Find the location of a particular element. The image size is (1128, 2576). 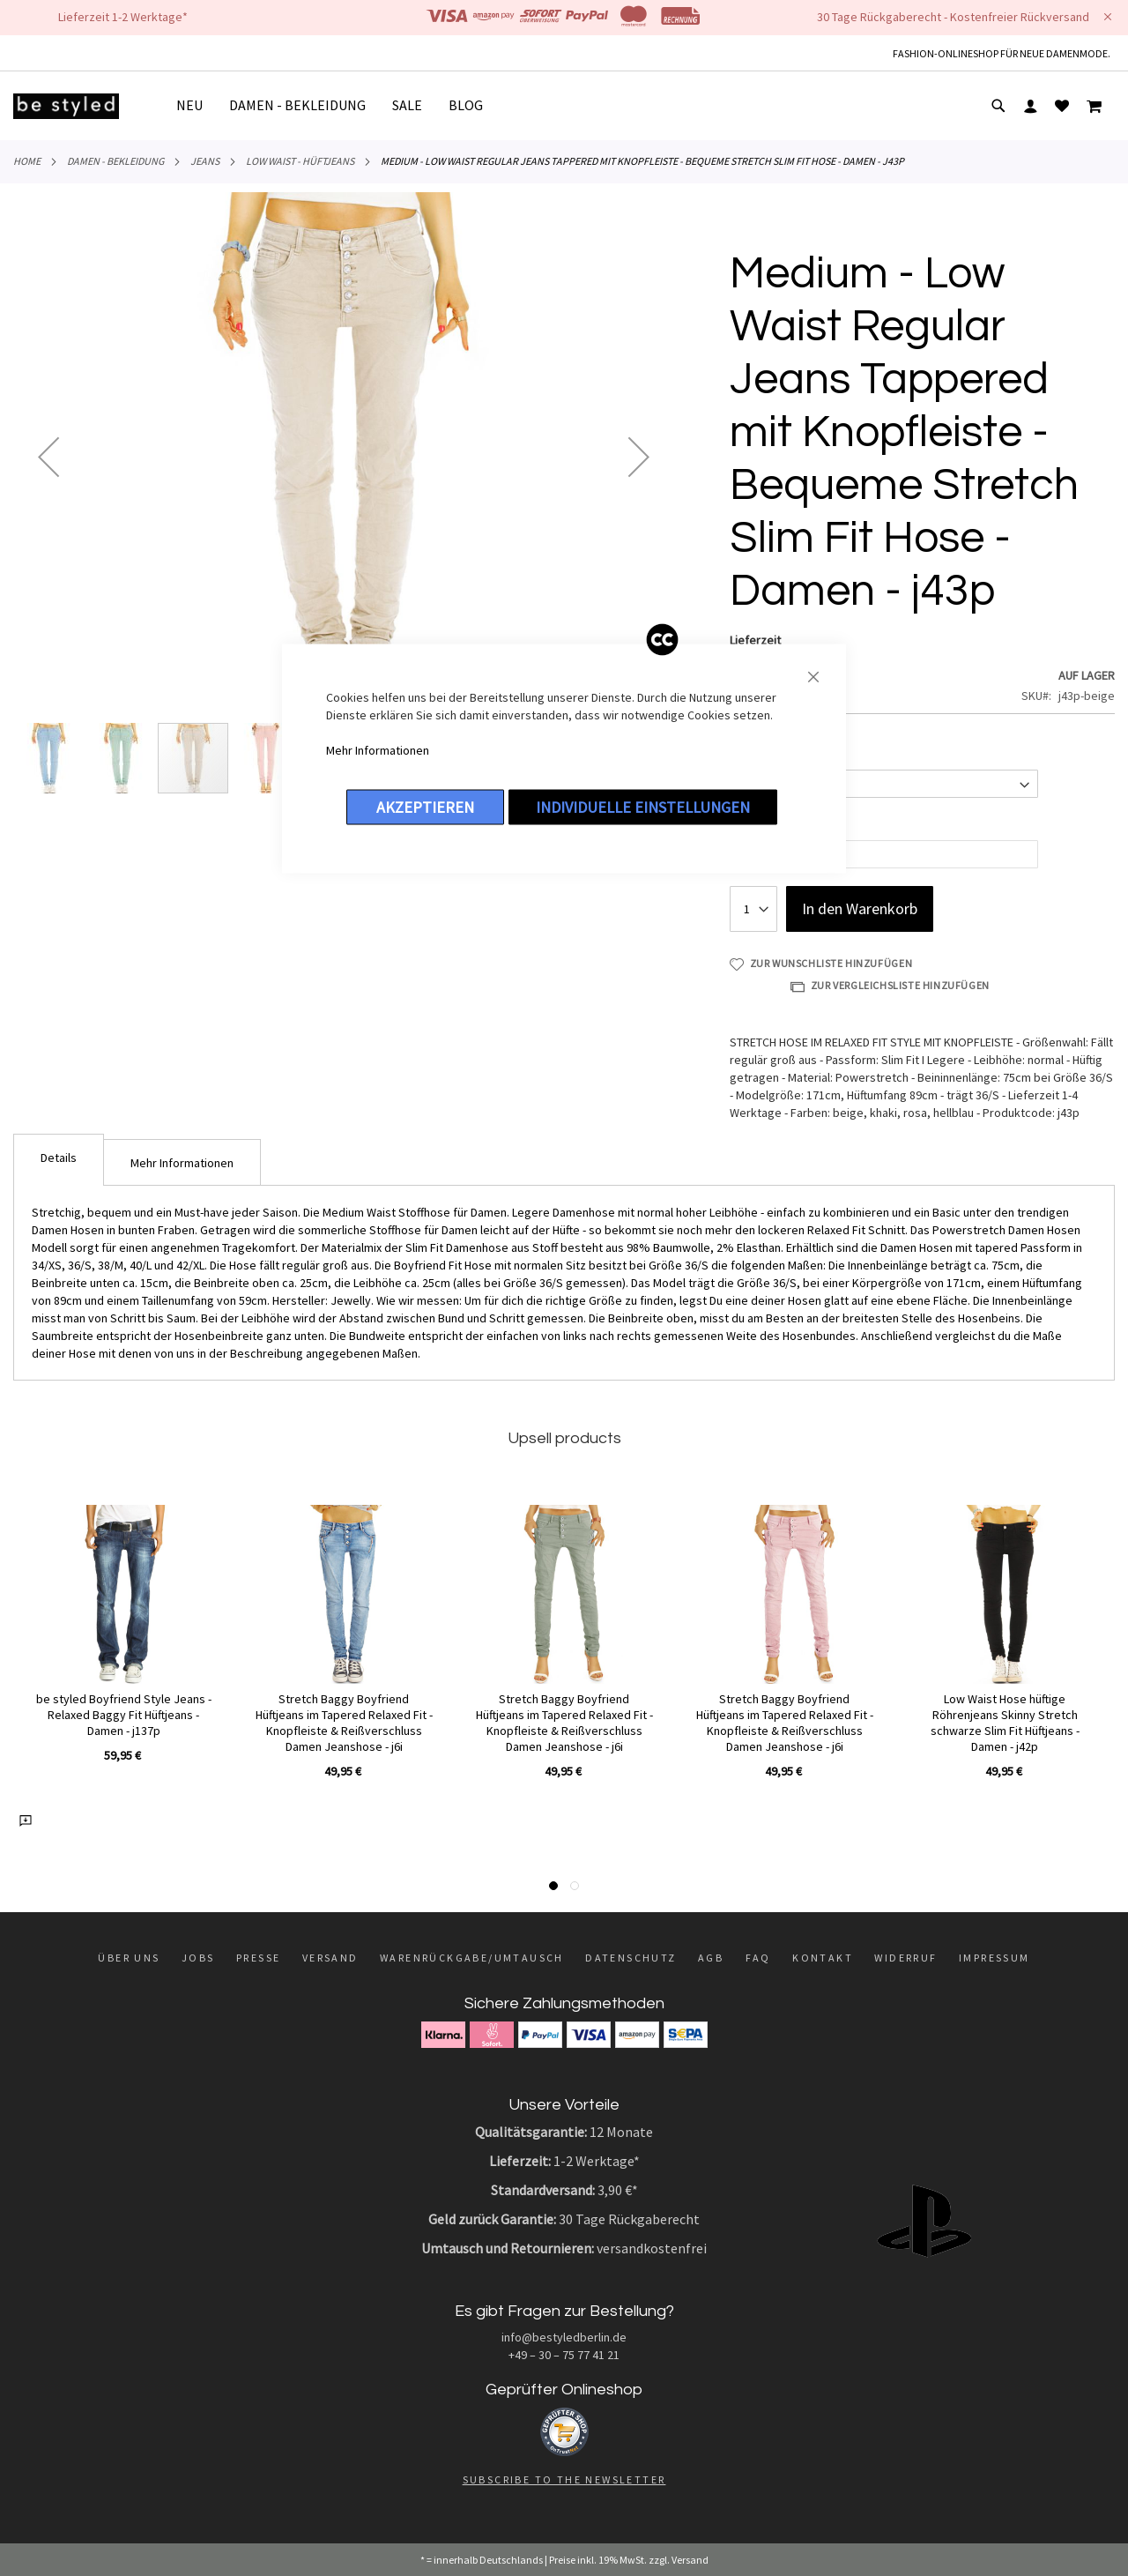

open PlayStation app or services is located at coordinates (925, 2219).